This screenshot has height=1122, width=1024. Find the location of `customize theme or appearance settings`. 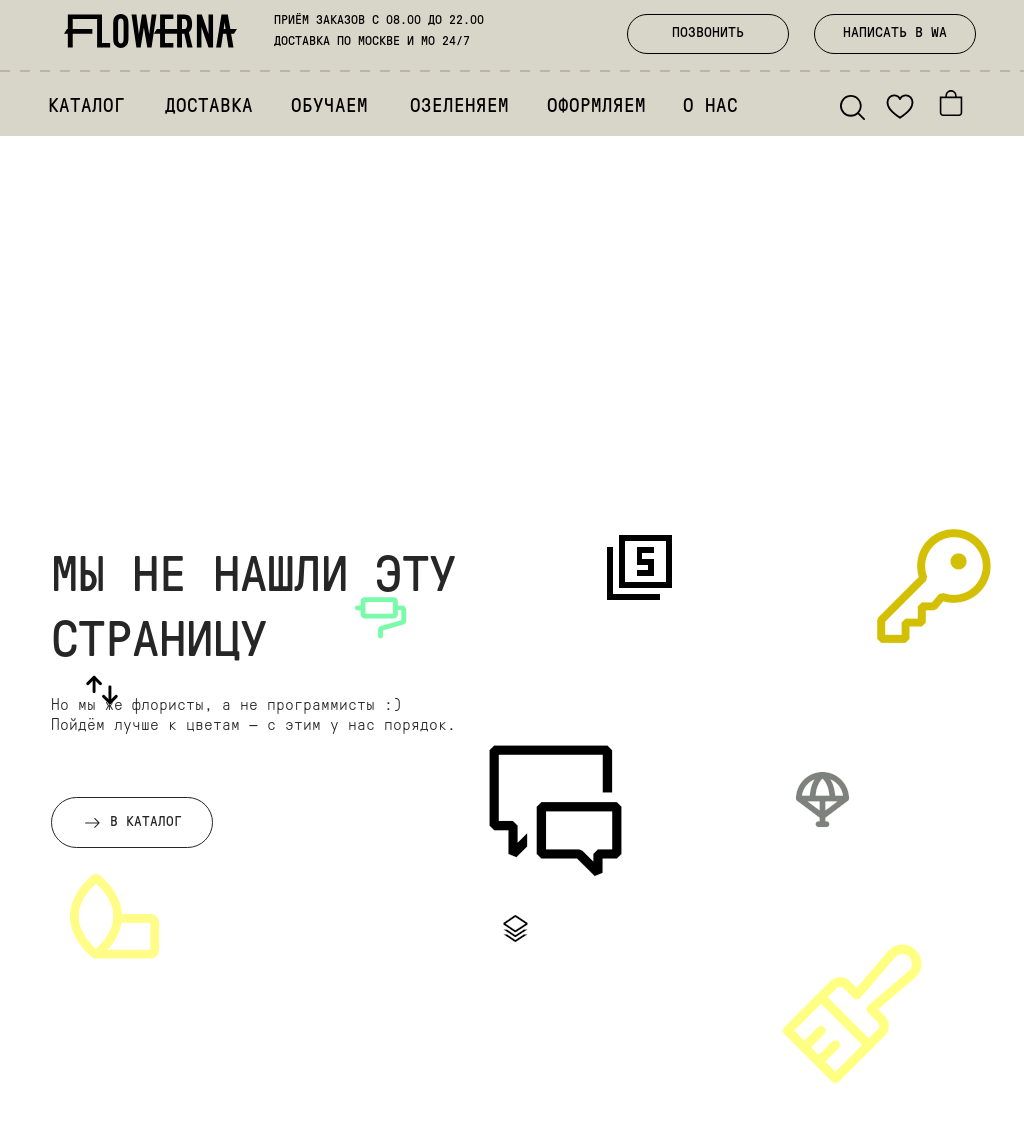

customize theme or appearance settings is located at coordinates (380, 614).